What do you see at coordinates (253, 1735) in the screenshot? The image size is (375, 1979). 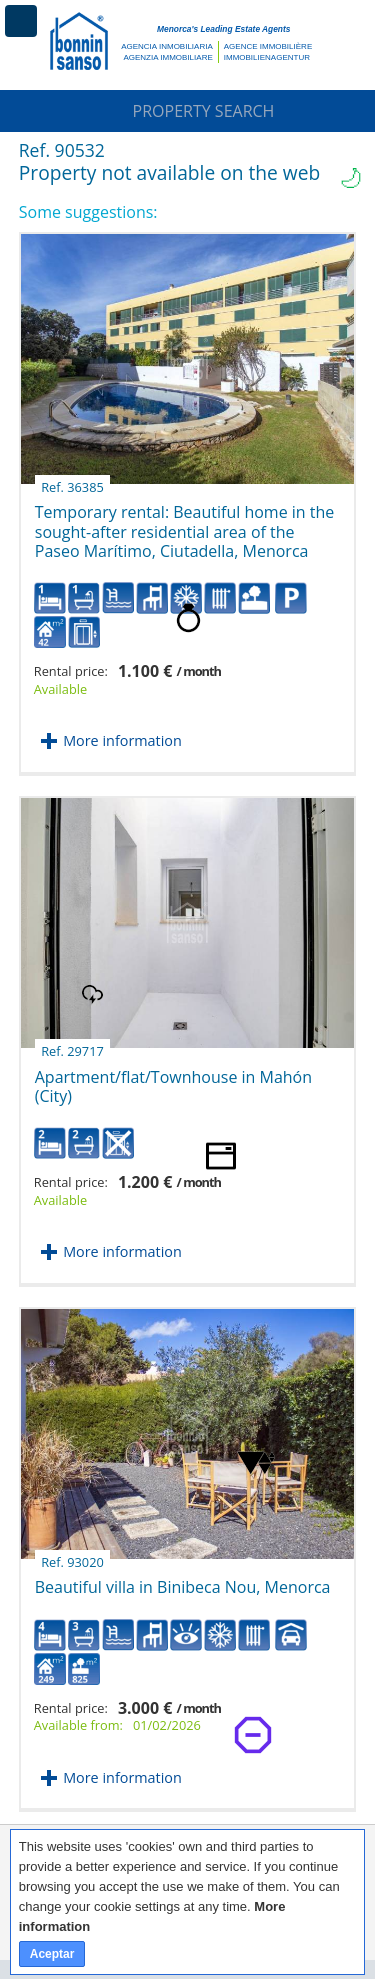 I see `indicates spam or blocked content` at bounding box center [253, 1735].